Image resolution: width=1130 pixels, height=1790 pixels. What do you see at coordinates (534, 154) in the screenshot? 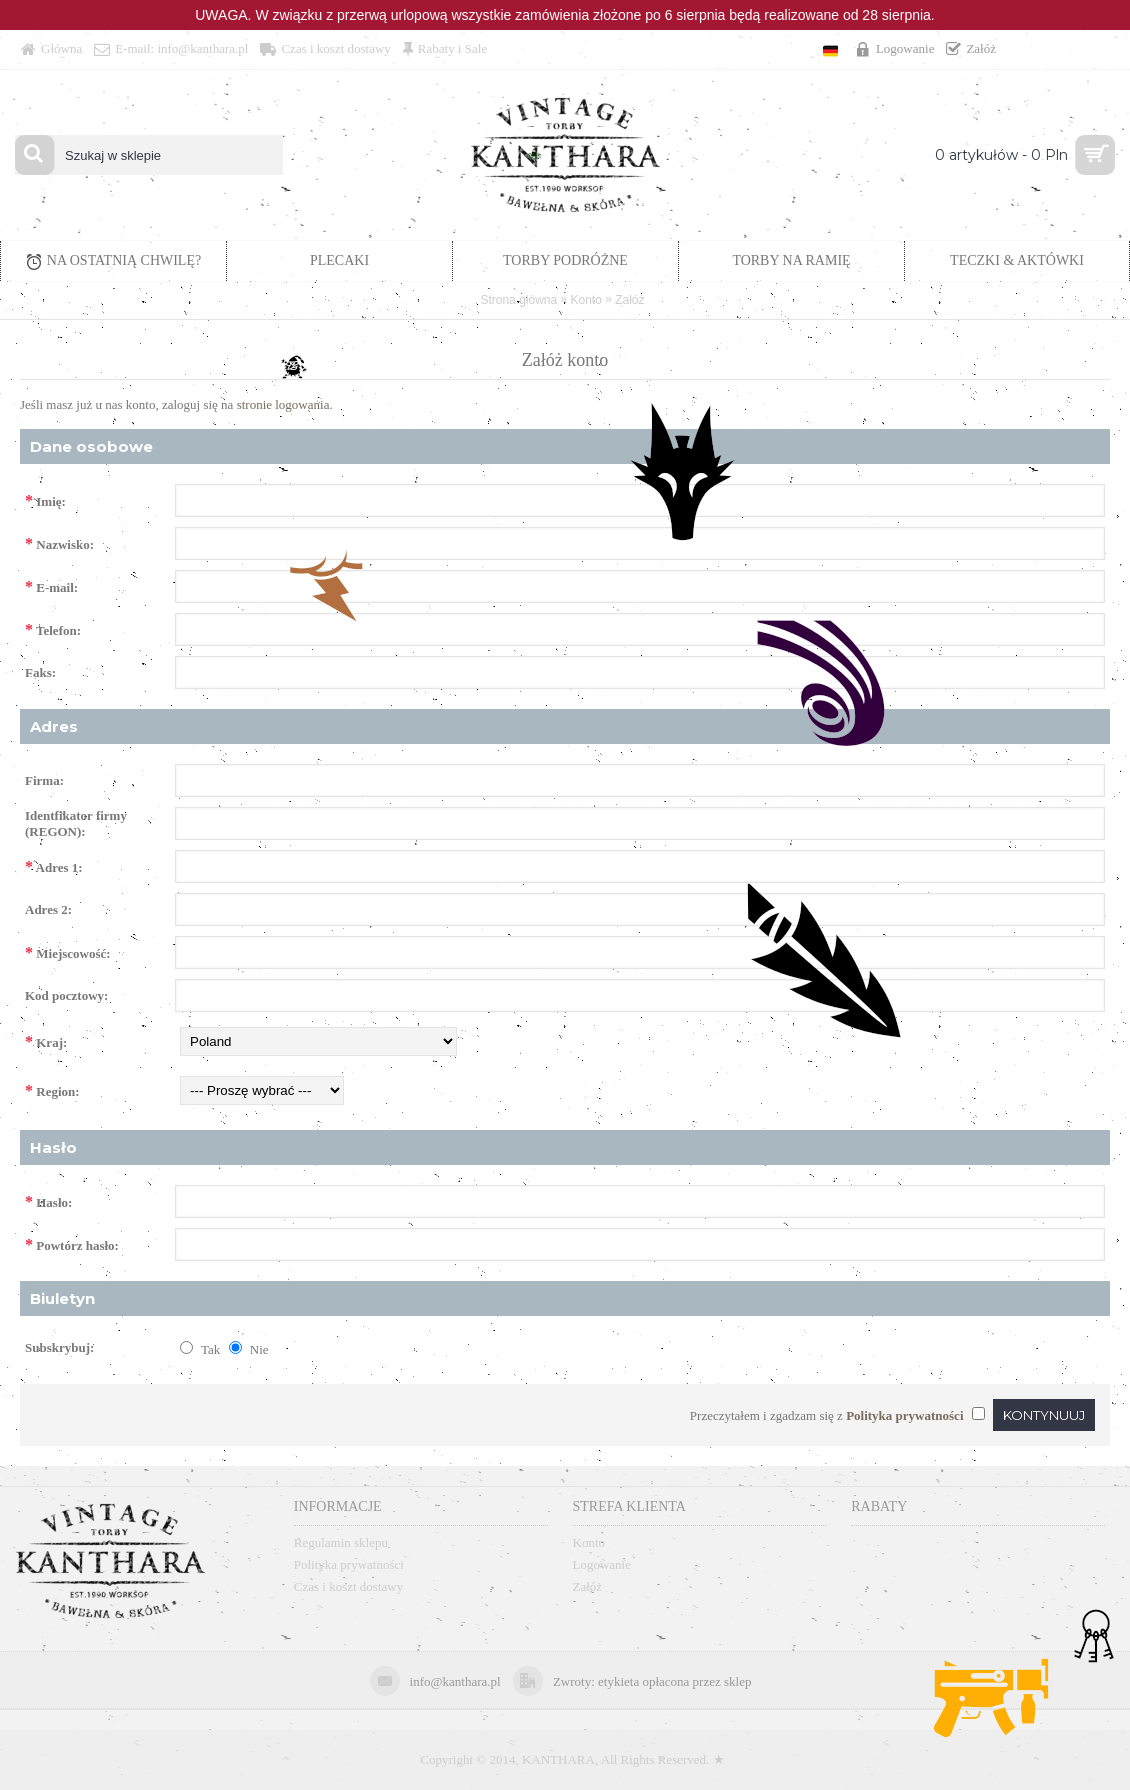
I see `select mexican or latin american themed content` at bounding box center [534, 154].